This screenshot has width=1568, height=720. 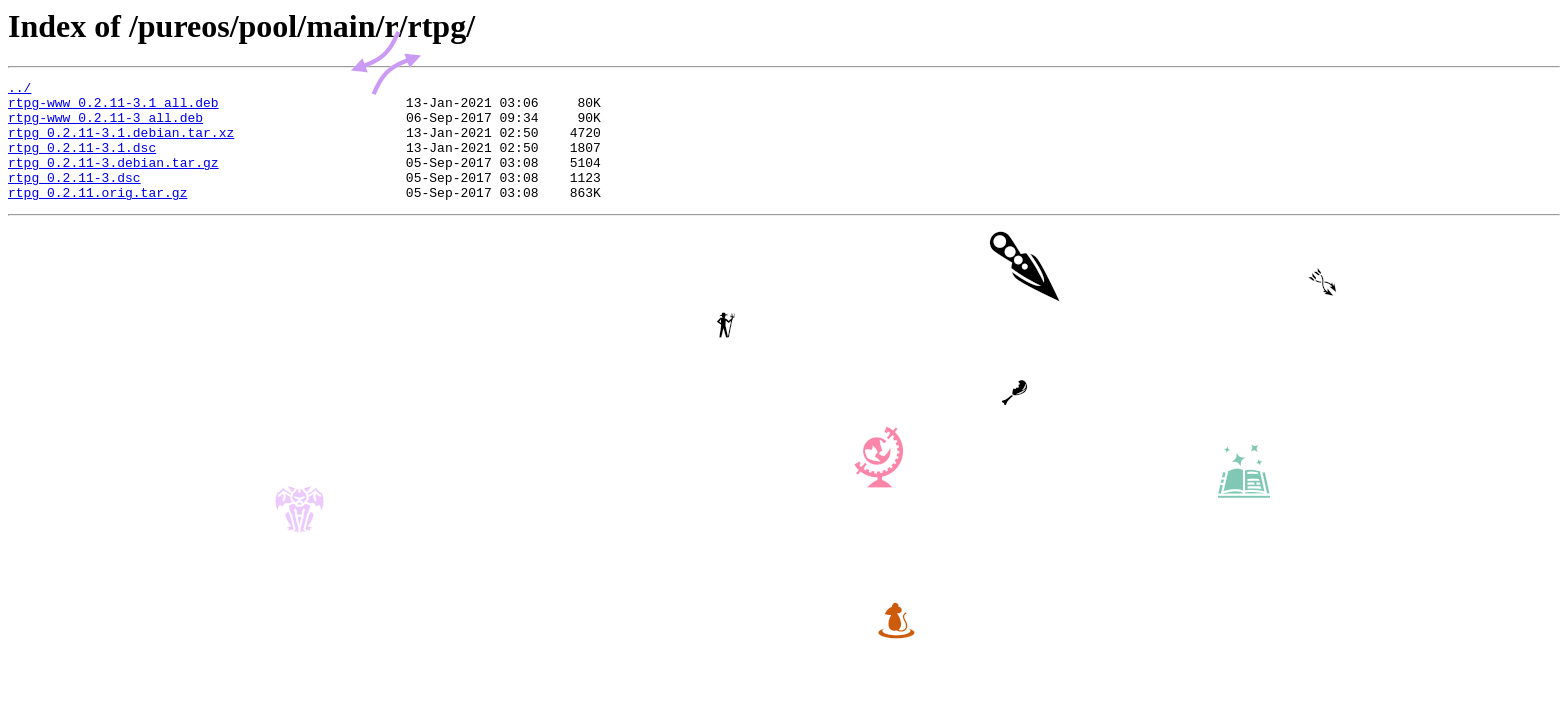 I want to click on select farmer character class, so click(x=725, y=325).